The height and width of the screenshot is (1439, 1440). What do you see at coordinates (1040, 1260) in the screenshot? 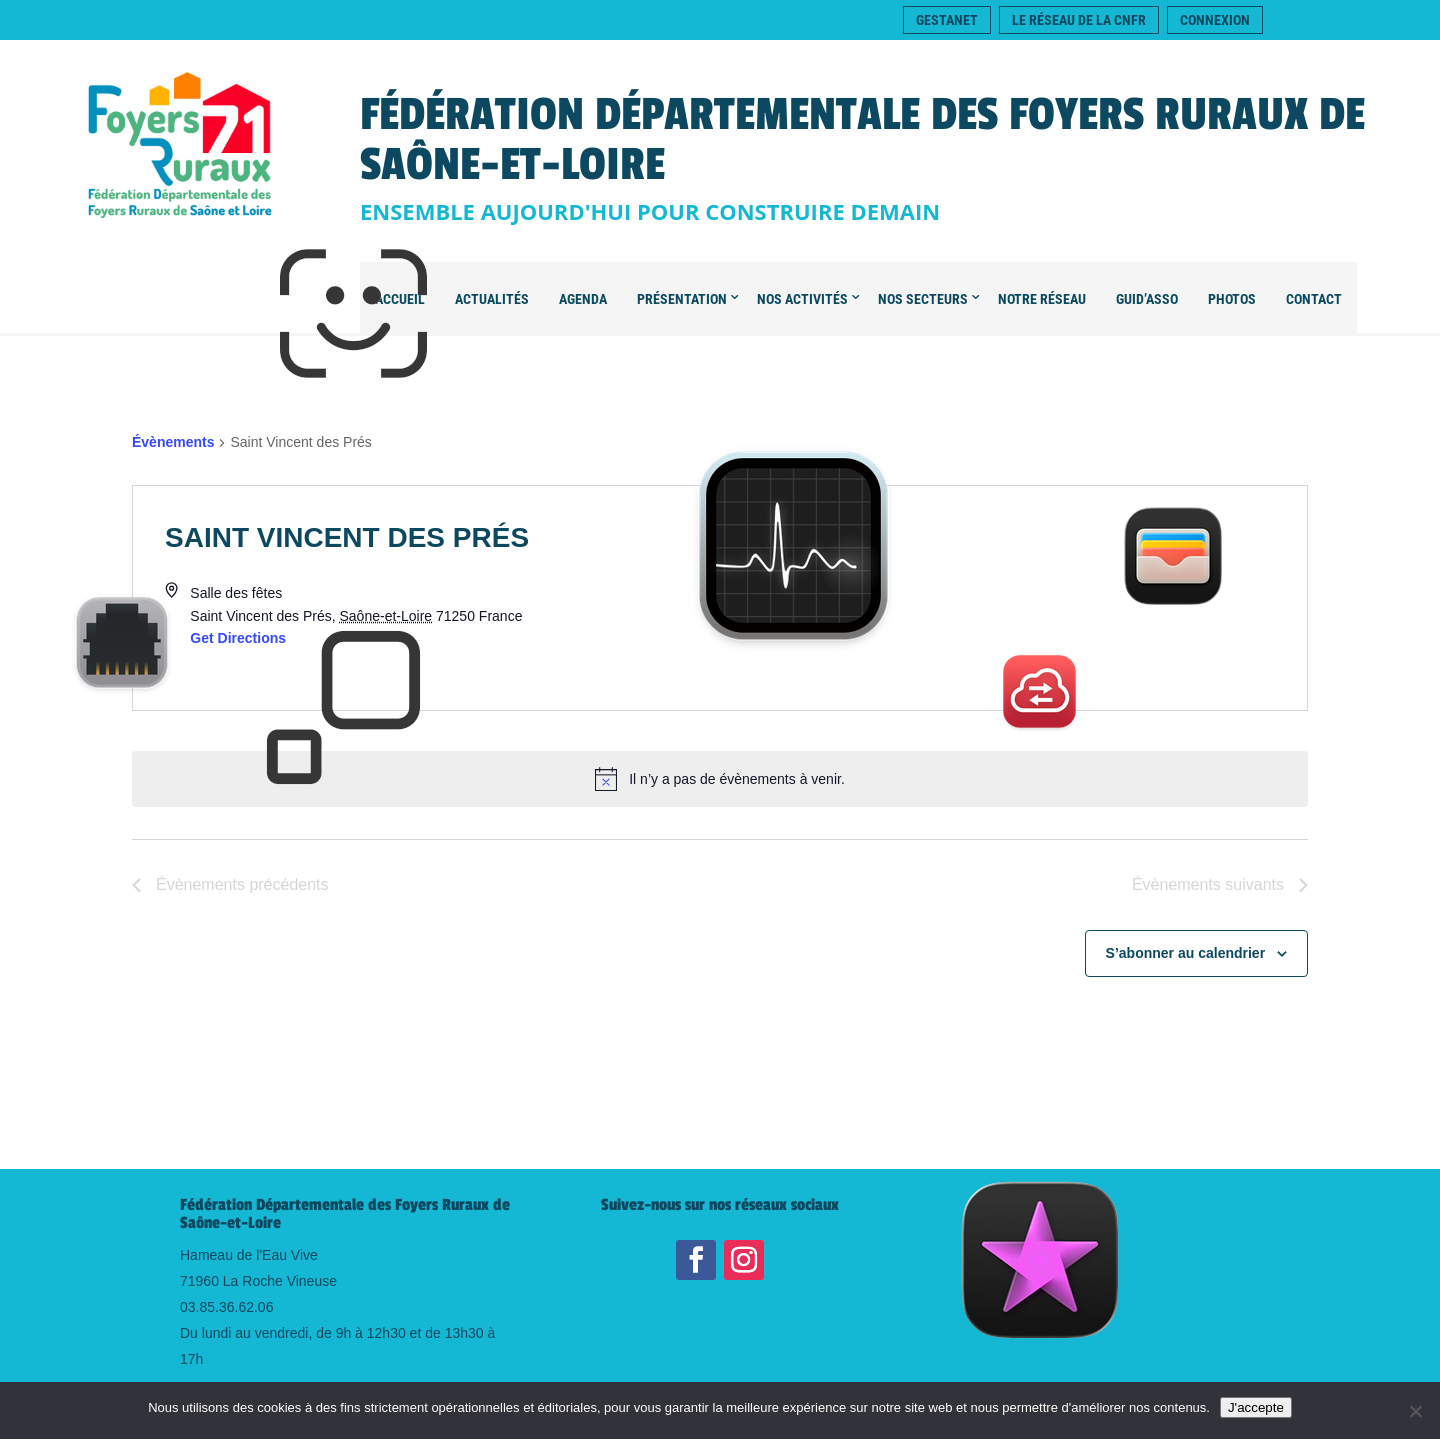
I see `open the iTunes Store app` at bounding box center [1040, 1260].